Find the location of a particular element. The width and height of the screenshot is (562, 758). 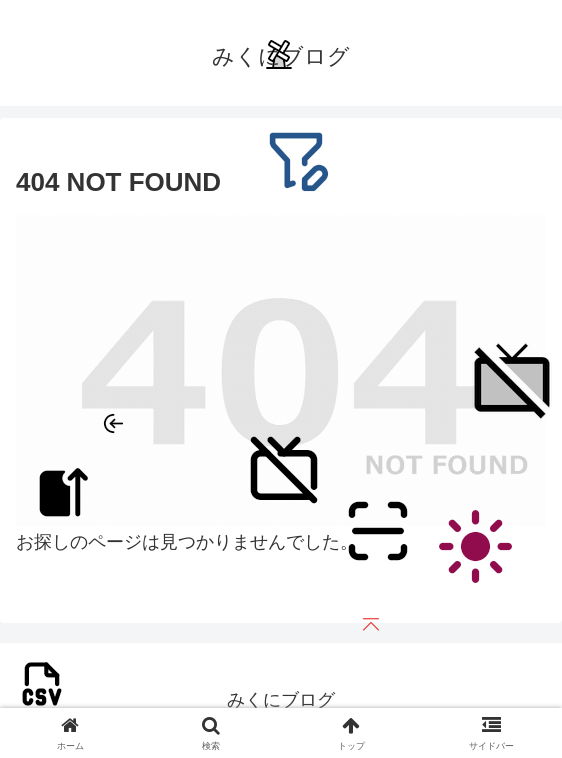

indicates a CSV file type is located at coordinates (42, 684).